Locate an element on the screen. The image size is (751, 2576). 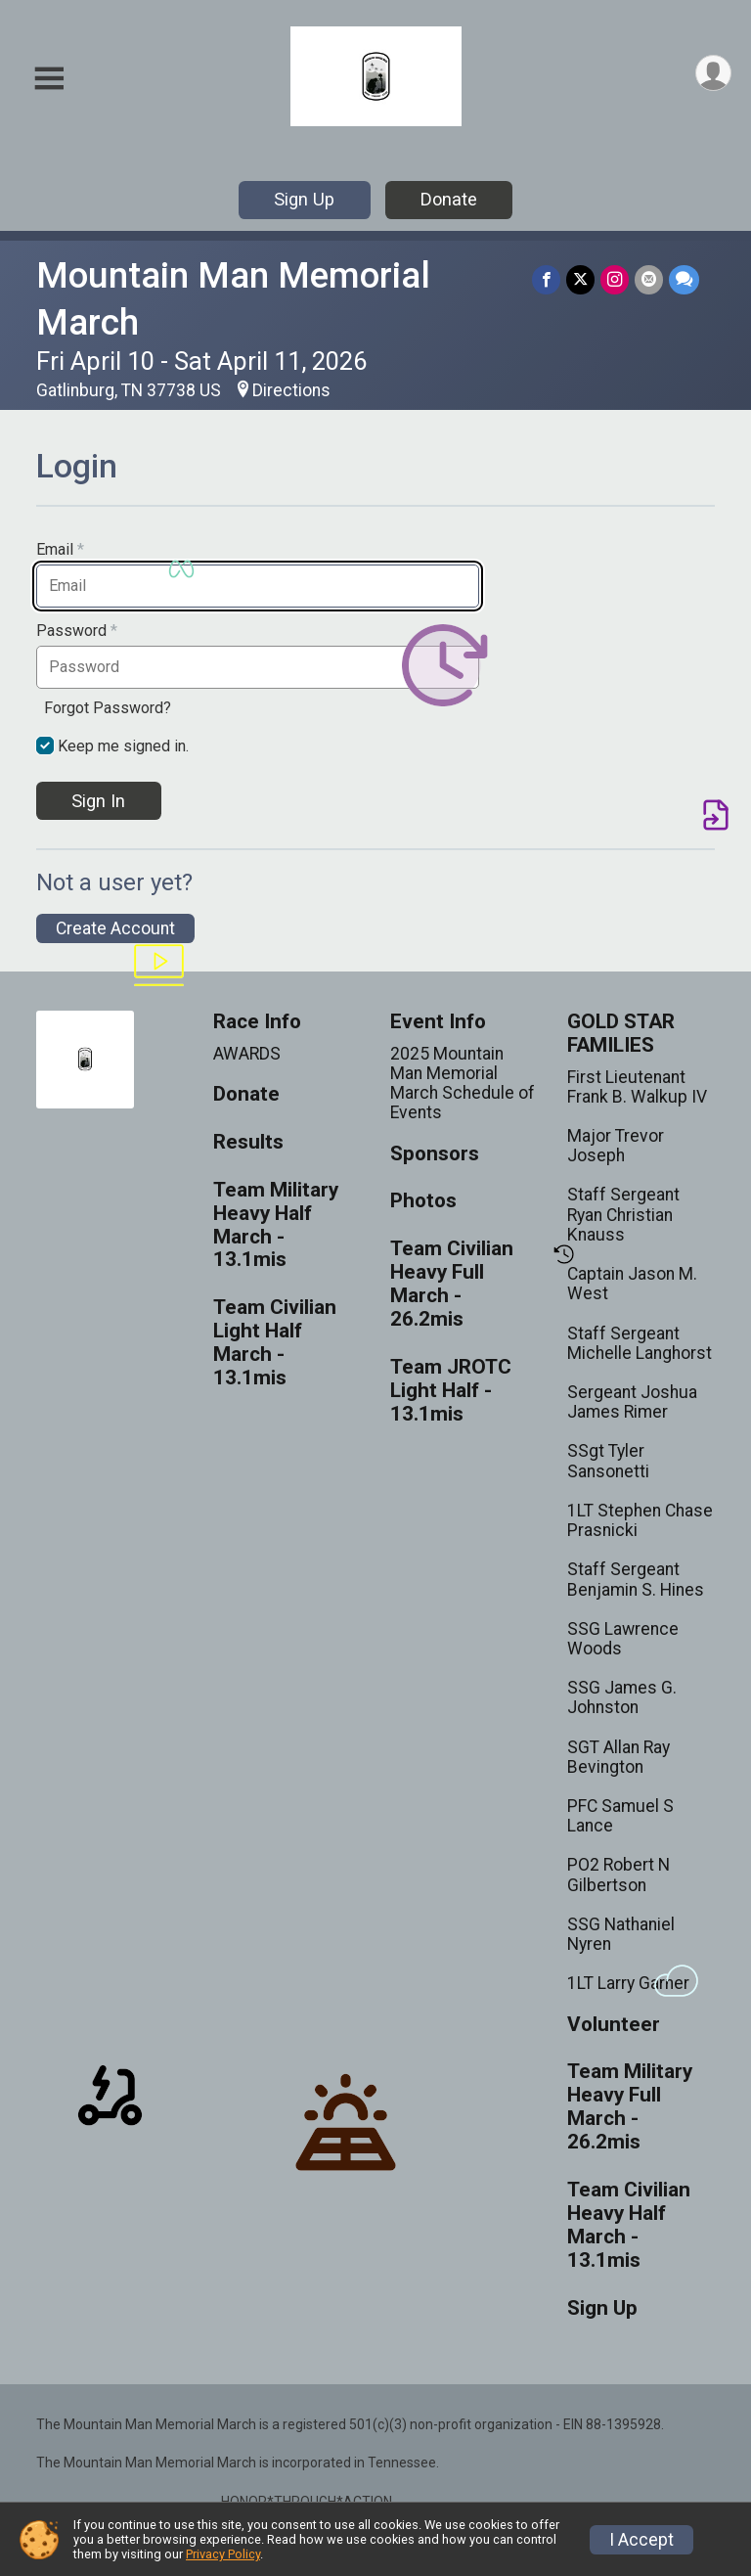
access cloud storage is located at coordinates (676, 1980).